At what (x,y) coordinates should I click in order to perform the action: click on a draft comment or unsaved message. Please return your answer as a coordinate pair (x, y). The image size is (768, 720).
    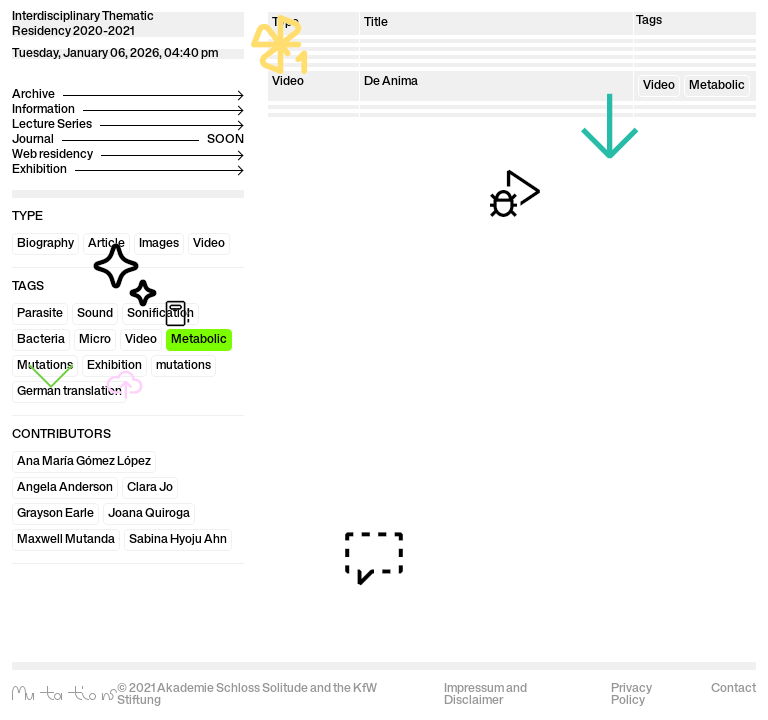
    Looking at the image, I should click on (374, 557).